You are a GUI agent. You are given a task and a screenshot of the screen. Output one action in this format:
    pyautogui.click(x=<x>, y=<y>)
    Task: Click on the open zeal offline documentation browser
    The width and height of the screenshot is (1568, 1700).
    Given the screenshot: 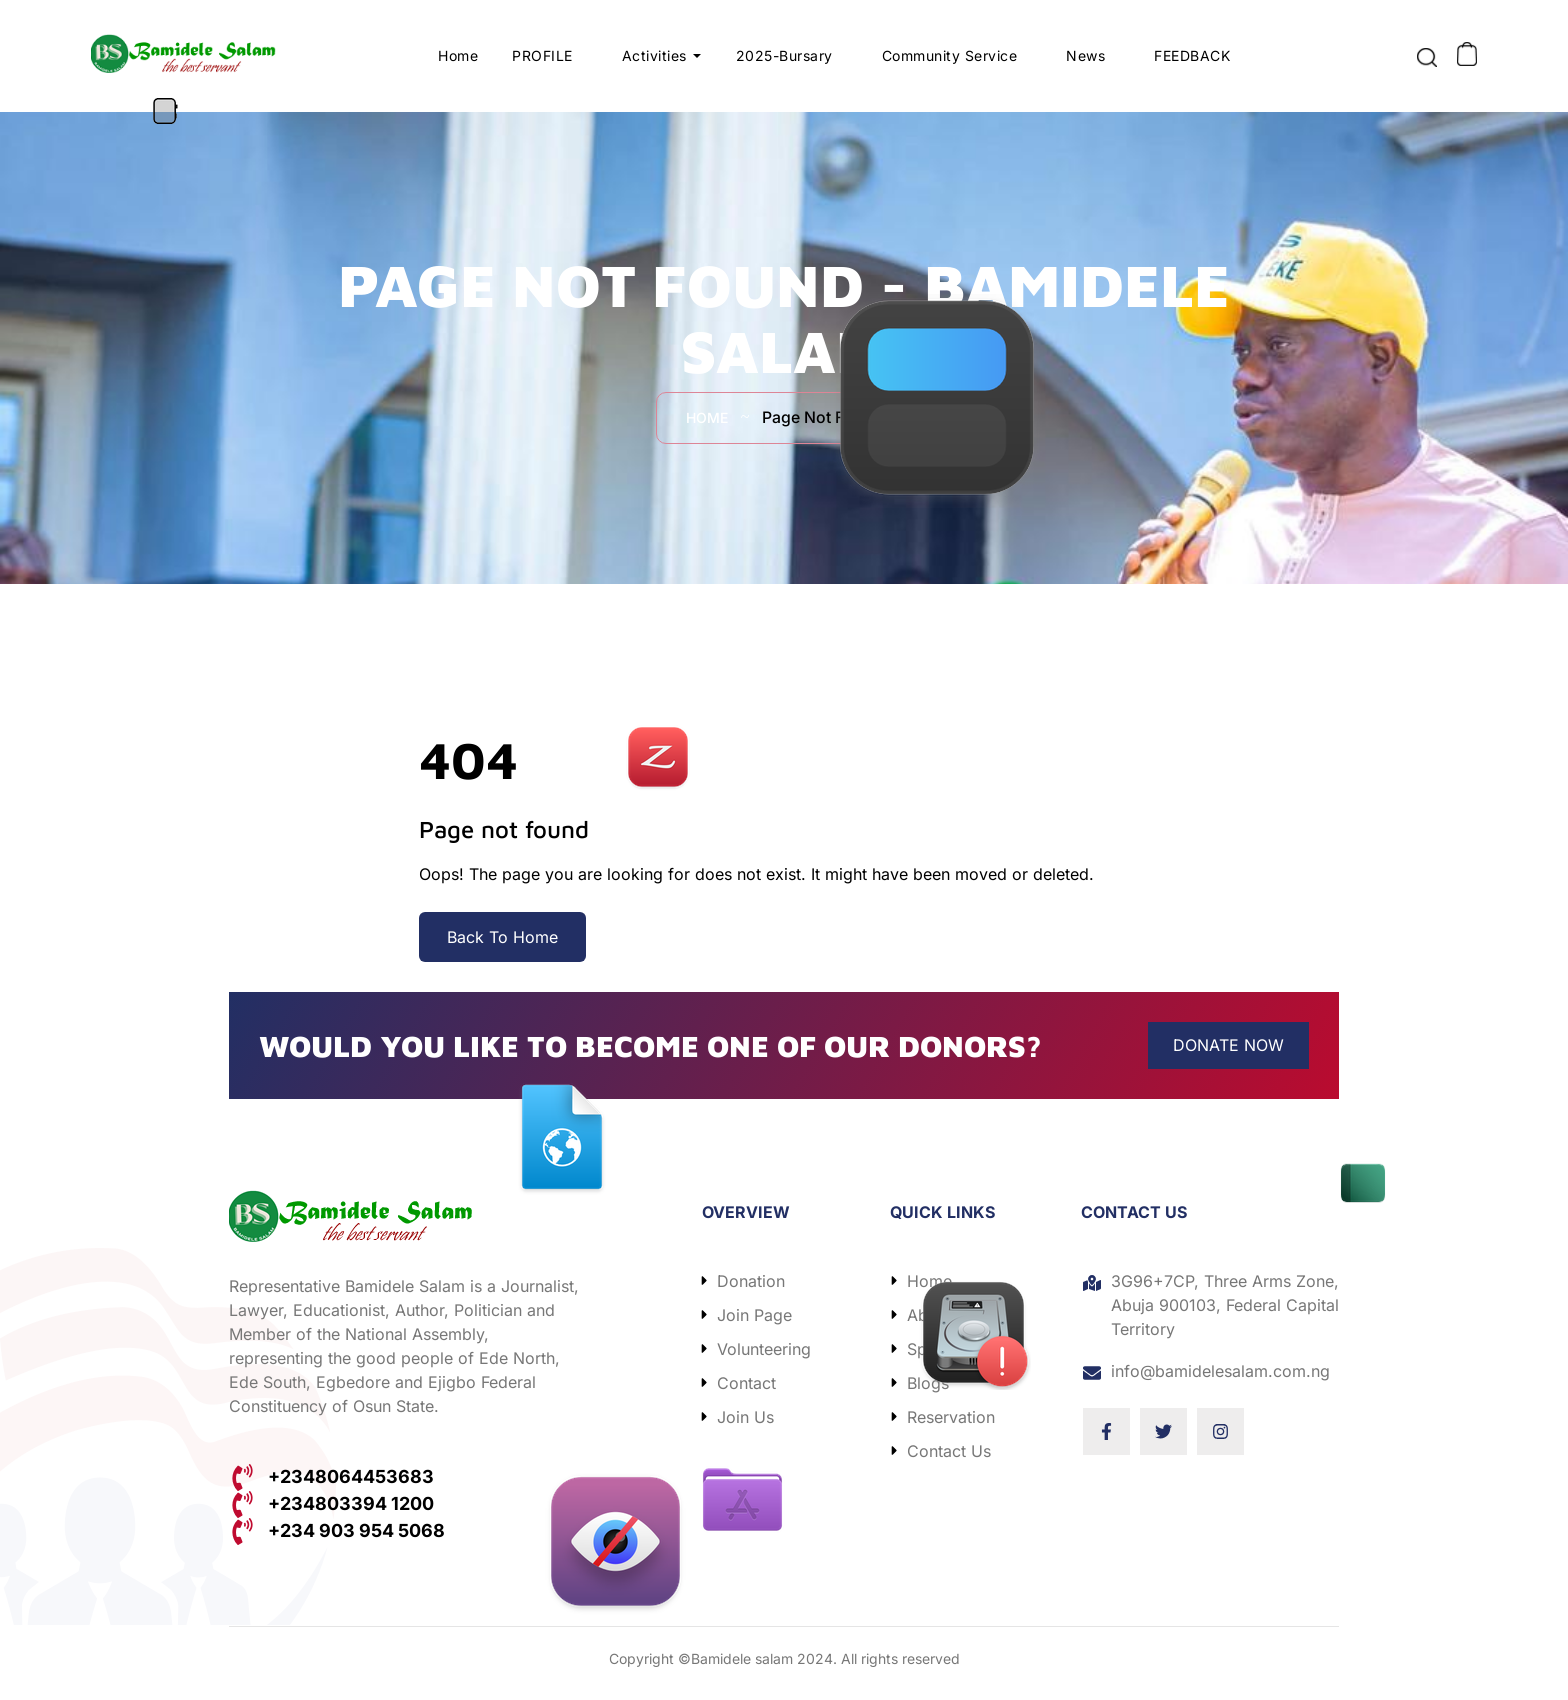 What is the action you would take?
    pyautogui.click(x=658, y=757)
    